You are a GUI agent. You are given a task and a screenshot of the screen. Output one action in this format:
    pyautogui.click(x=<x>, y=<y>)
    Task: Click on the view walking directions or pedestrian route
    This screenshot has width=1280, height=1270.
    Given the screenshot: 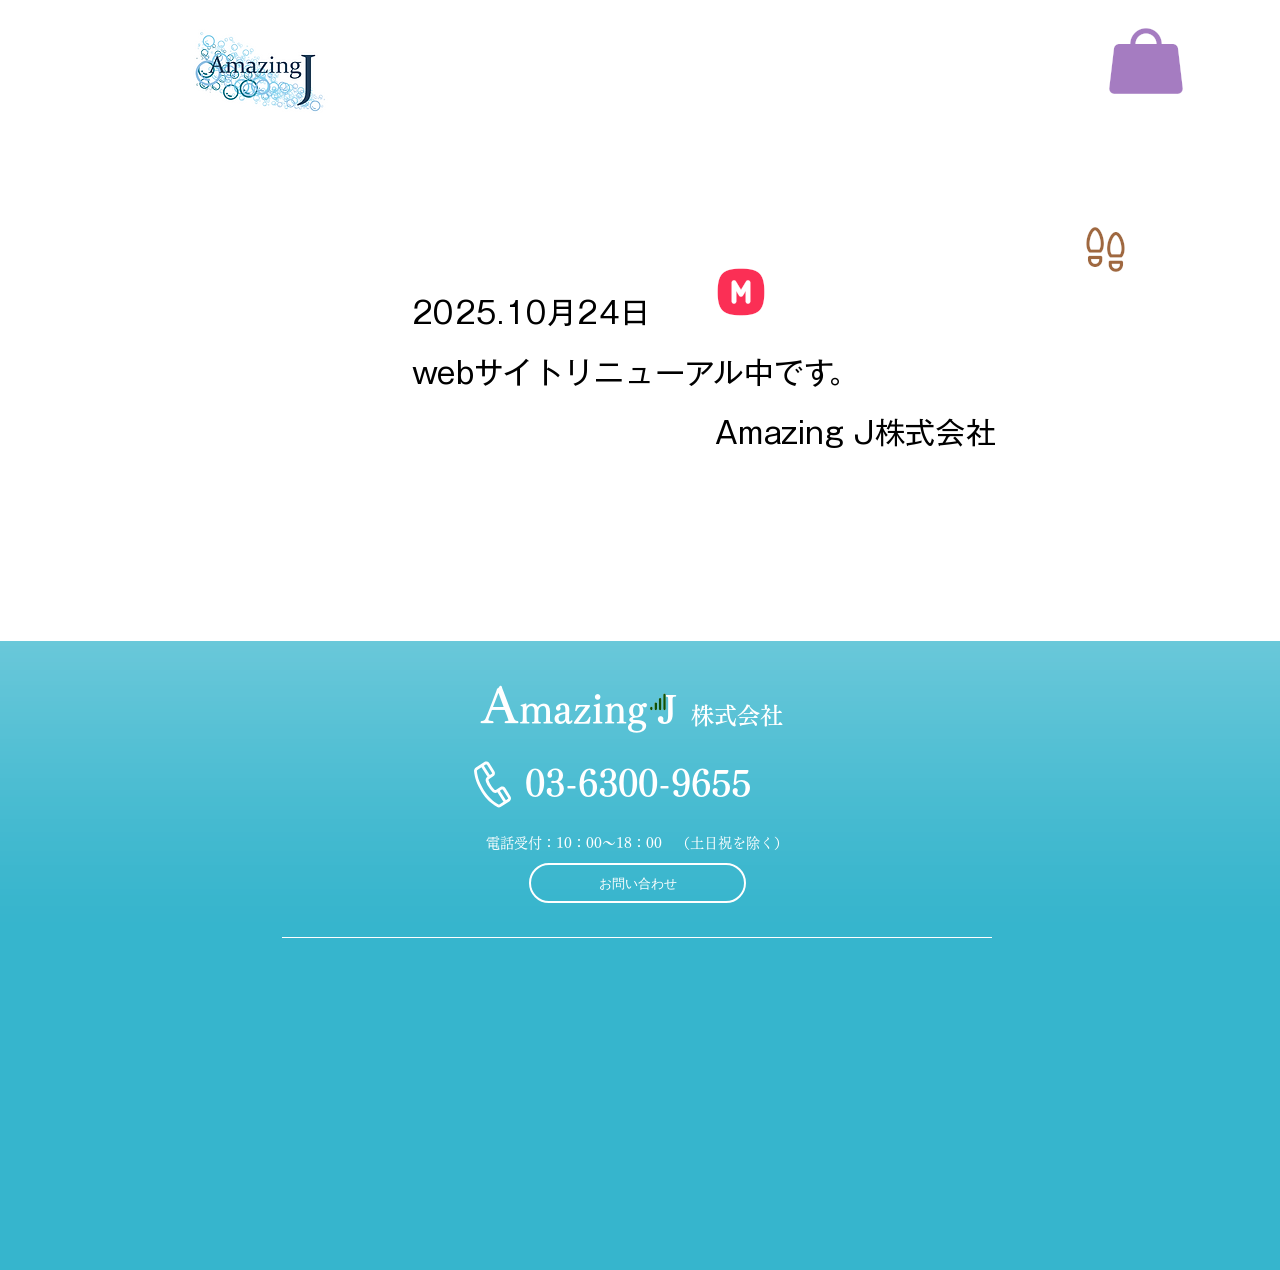 What is the action you would take?
    pyautogui.click(x=1105, y=249)
    